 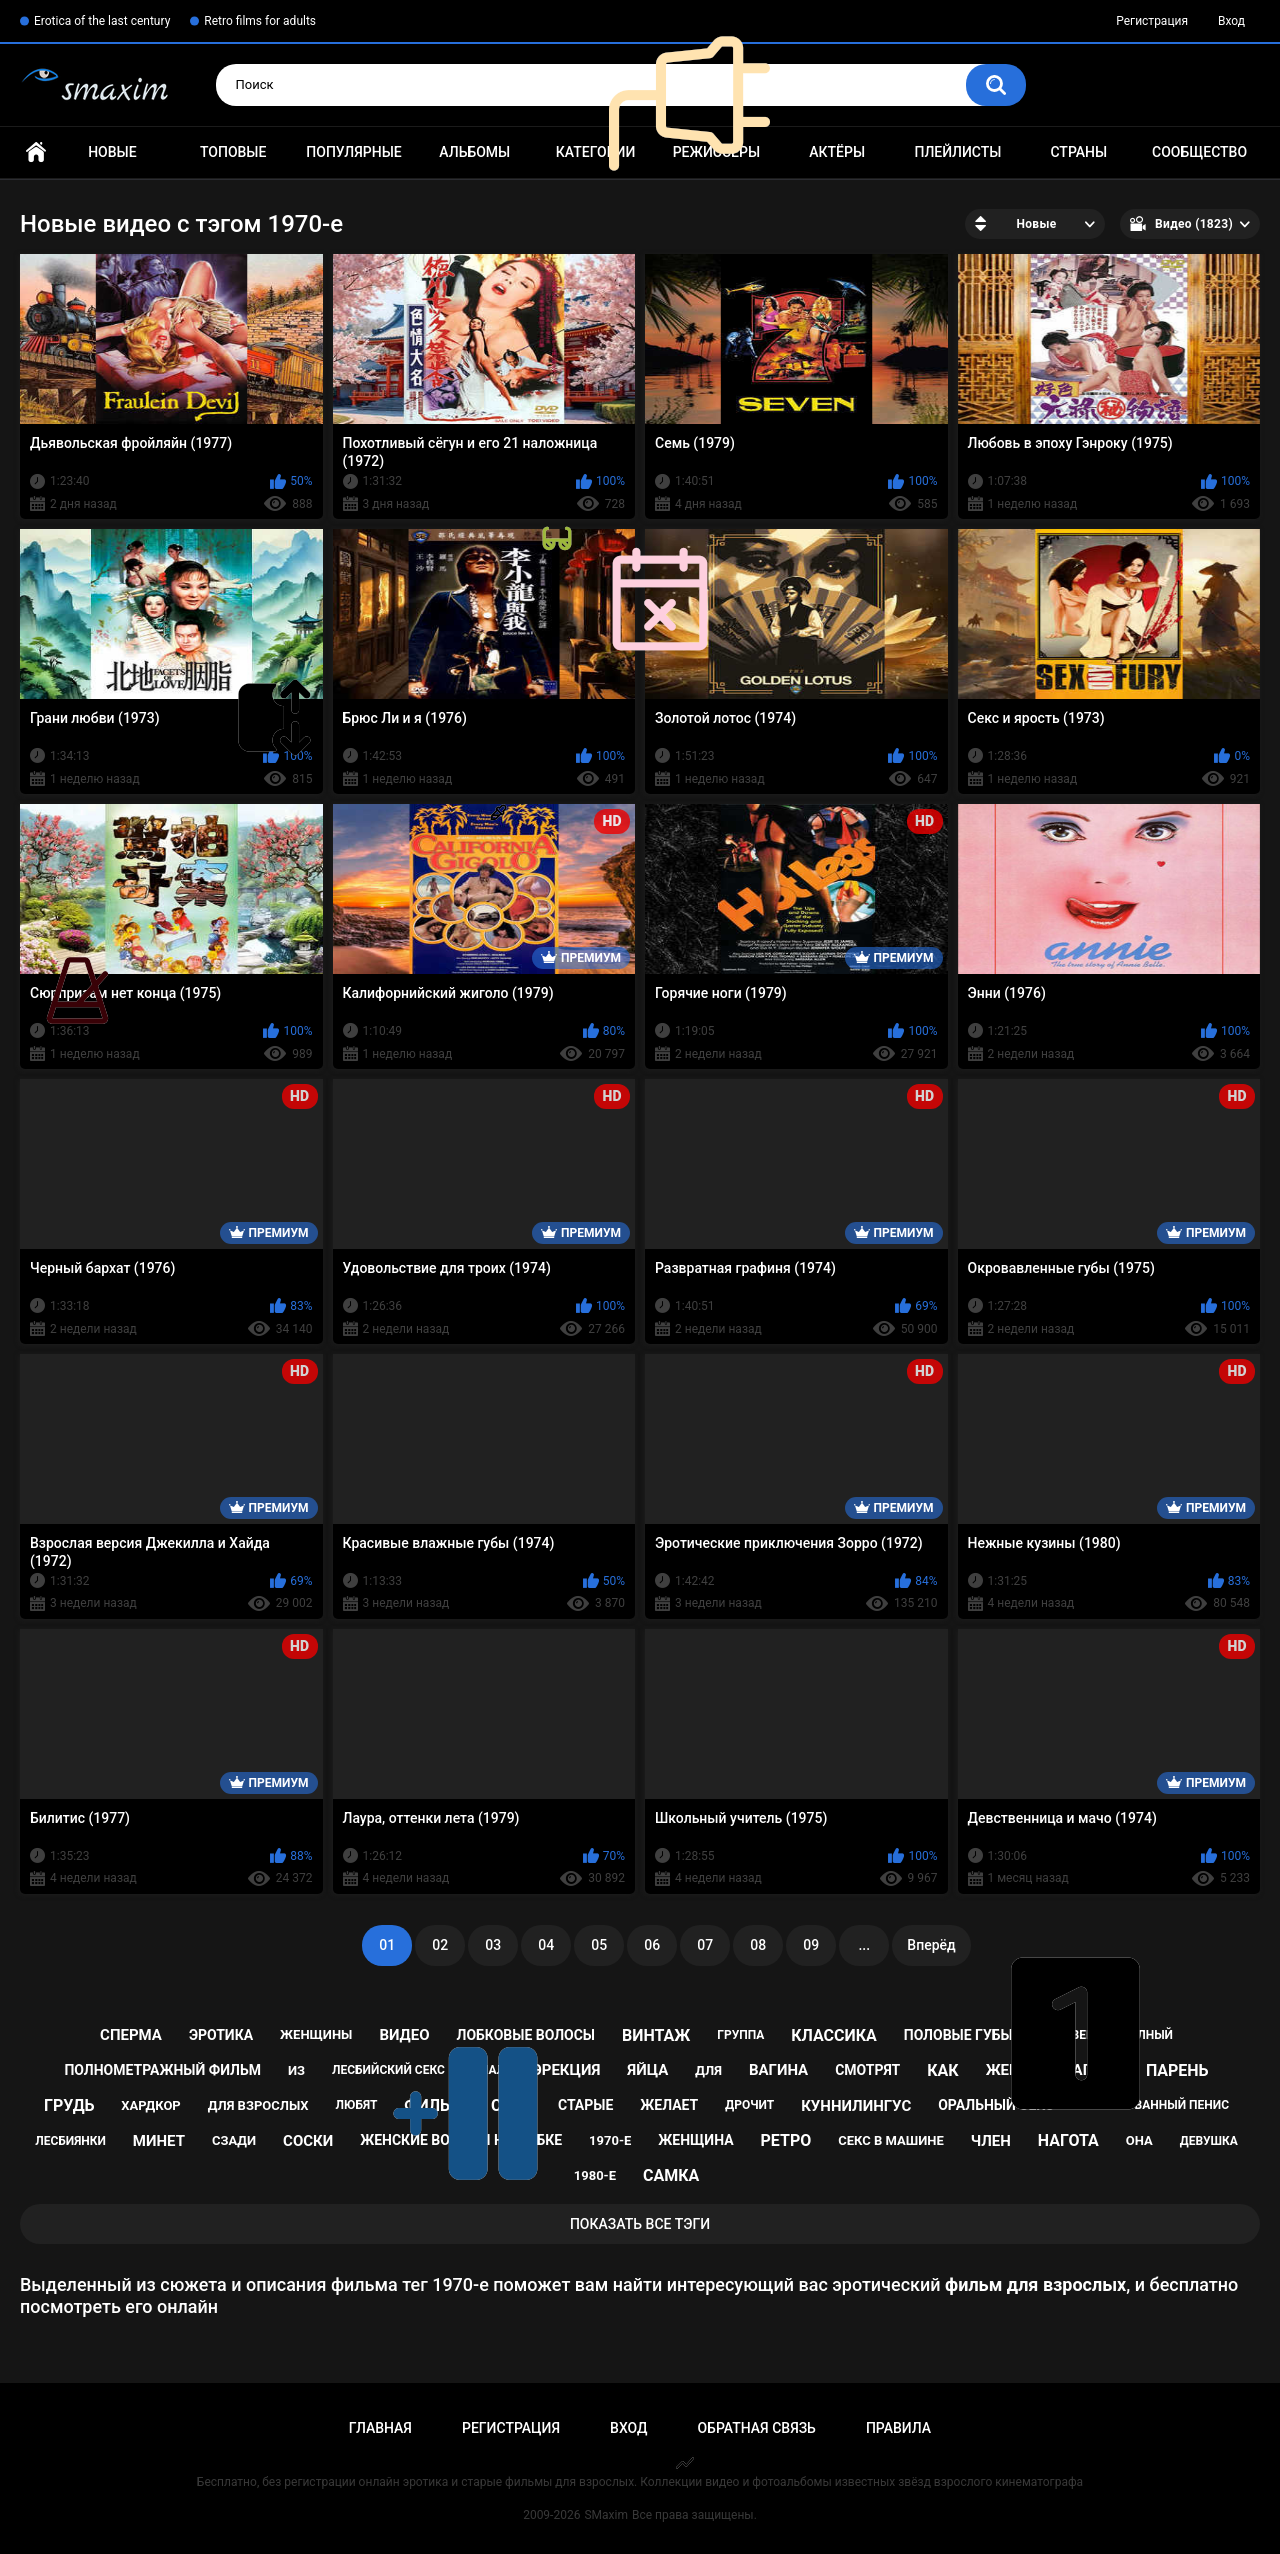 I want to click on adjust tempo or timing settings, so click(x=77, y=990).